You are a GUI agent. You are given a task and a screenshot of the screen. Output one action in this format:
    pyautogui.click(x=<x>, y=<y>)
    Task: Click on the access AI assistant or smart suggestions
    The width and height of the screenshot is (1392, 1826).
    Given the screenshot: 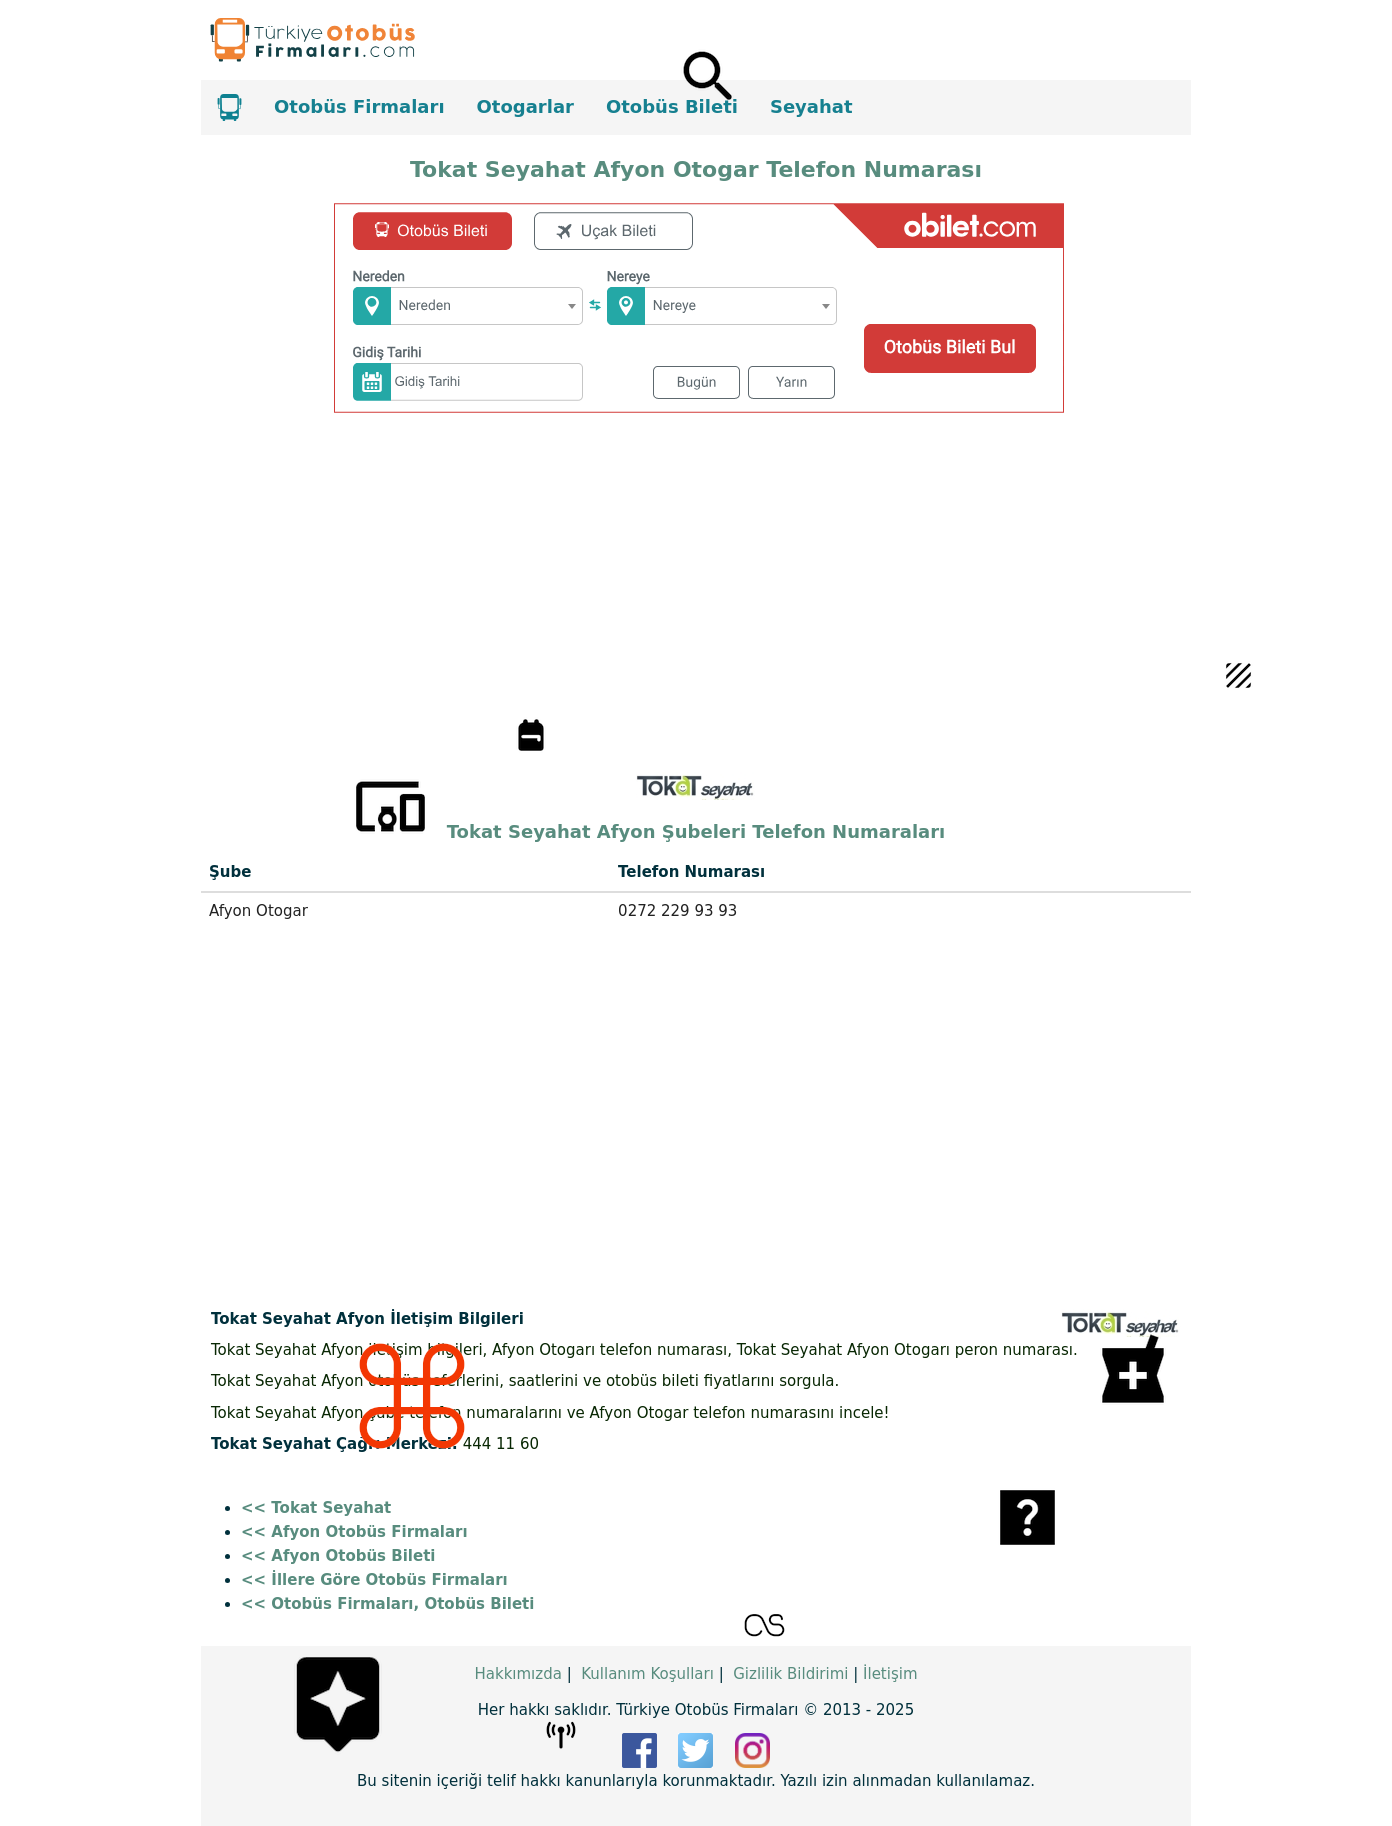 What is the action you would take?
    pyautogui.click(x=338, y=1703)
    